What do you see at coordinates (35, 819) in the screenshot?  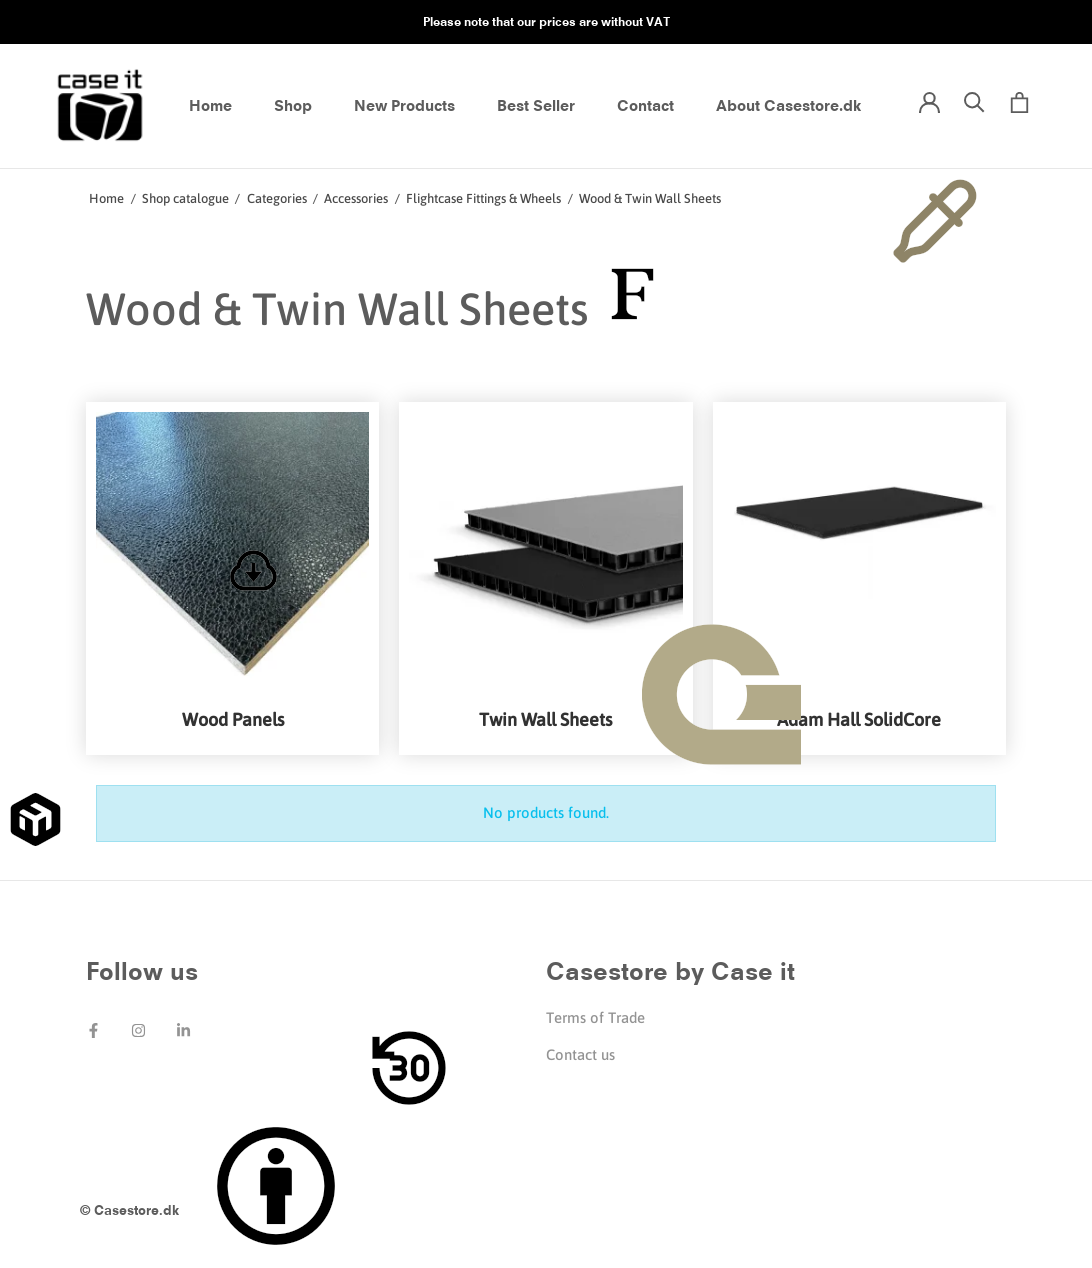 I see `mikrotik brand logo` at bounding box center [35, 819].